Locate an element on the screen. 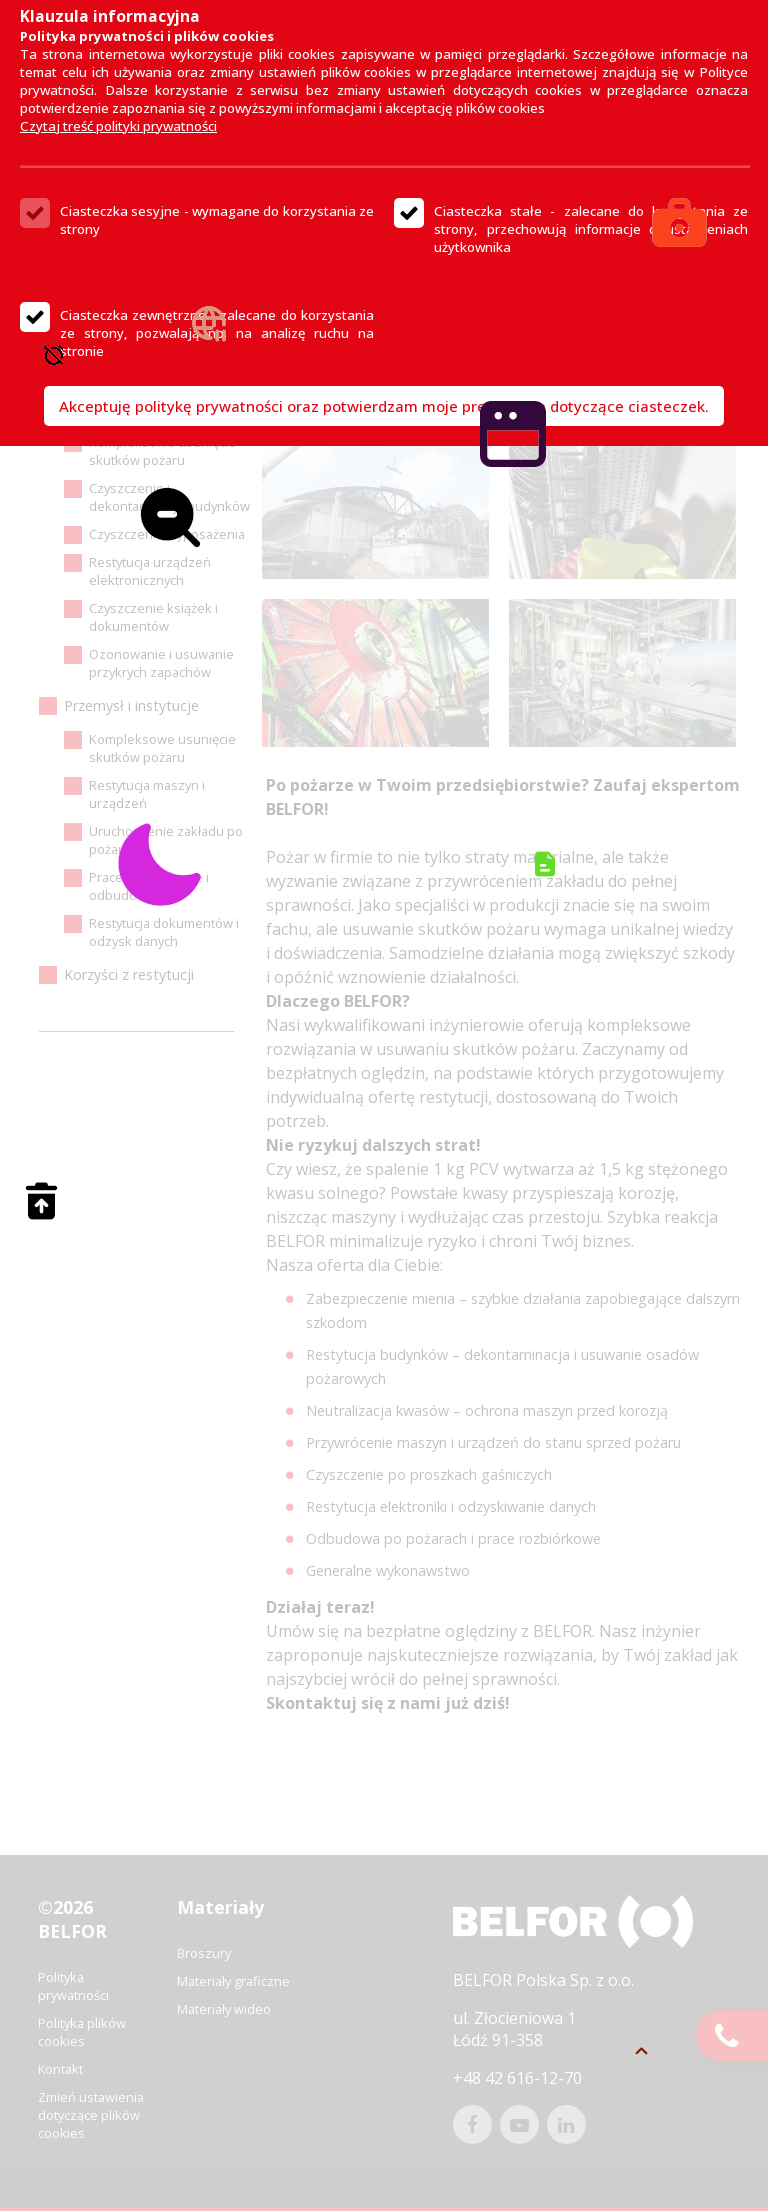 Image resolution: width=768 pixels, height=2211 pixels. disable or turn off alarm is located at coordinates (54, 355).